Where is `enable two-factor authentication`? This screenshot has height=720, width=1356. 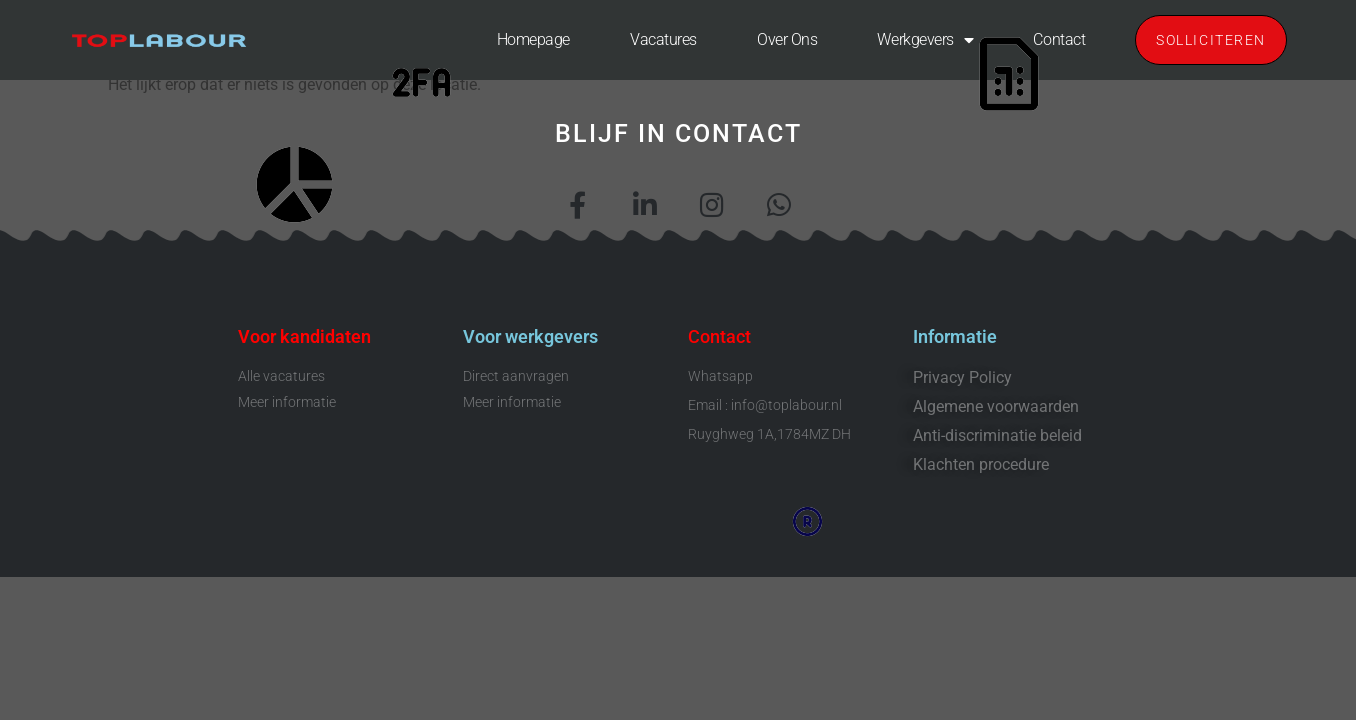
enable two-factor authentication is located at coordinates (421, 82).